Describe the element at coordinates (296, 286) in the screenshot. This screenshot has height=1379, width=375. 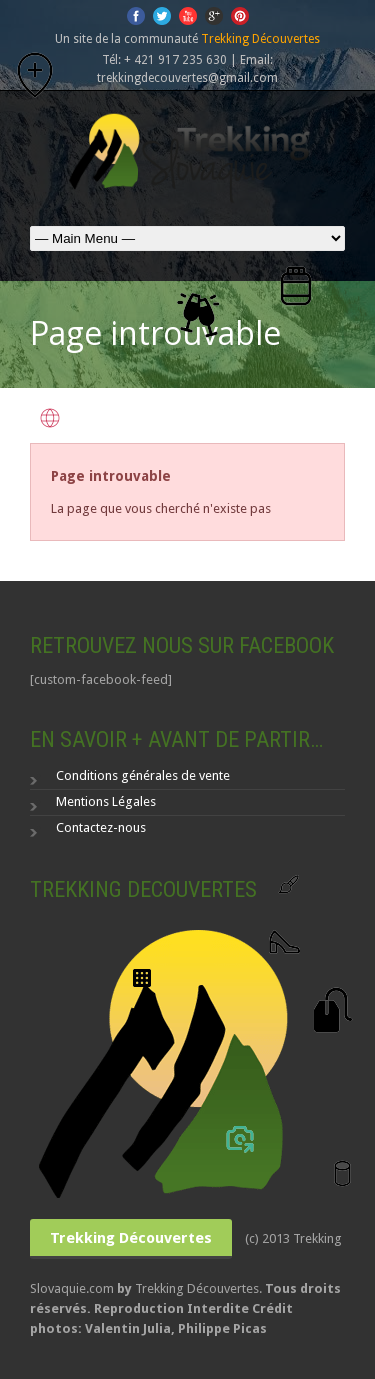
I see `view product or container details` at that location.